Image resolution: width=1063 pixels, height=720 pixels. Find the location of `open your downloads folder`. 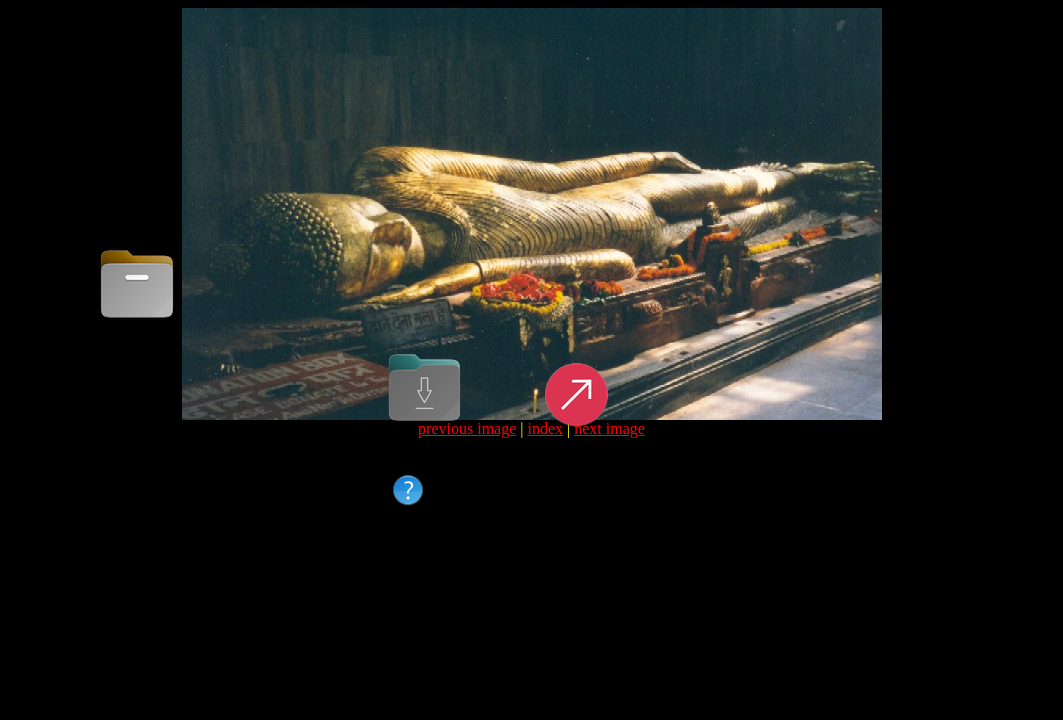

open your downloads folder is located at coordinates (424, 387).